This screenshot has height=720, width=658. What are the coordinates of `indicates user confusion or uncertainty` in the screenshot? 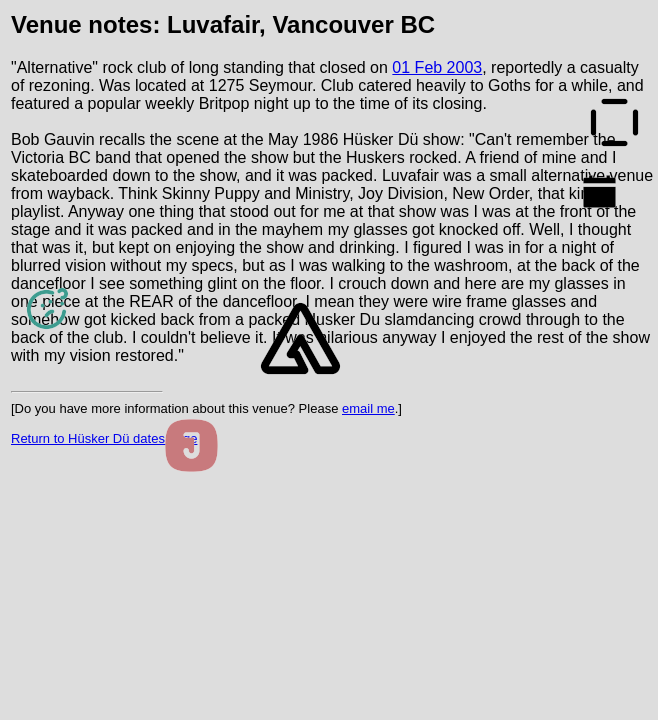 It's located at (46, 309).